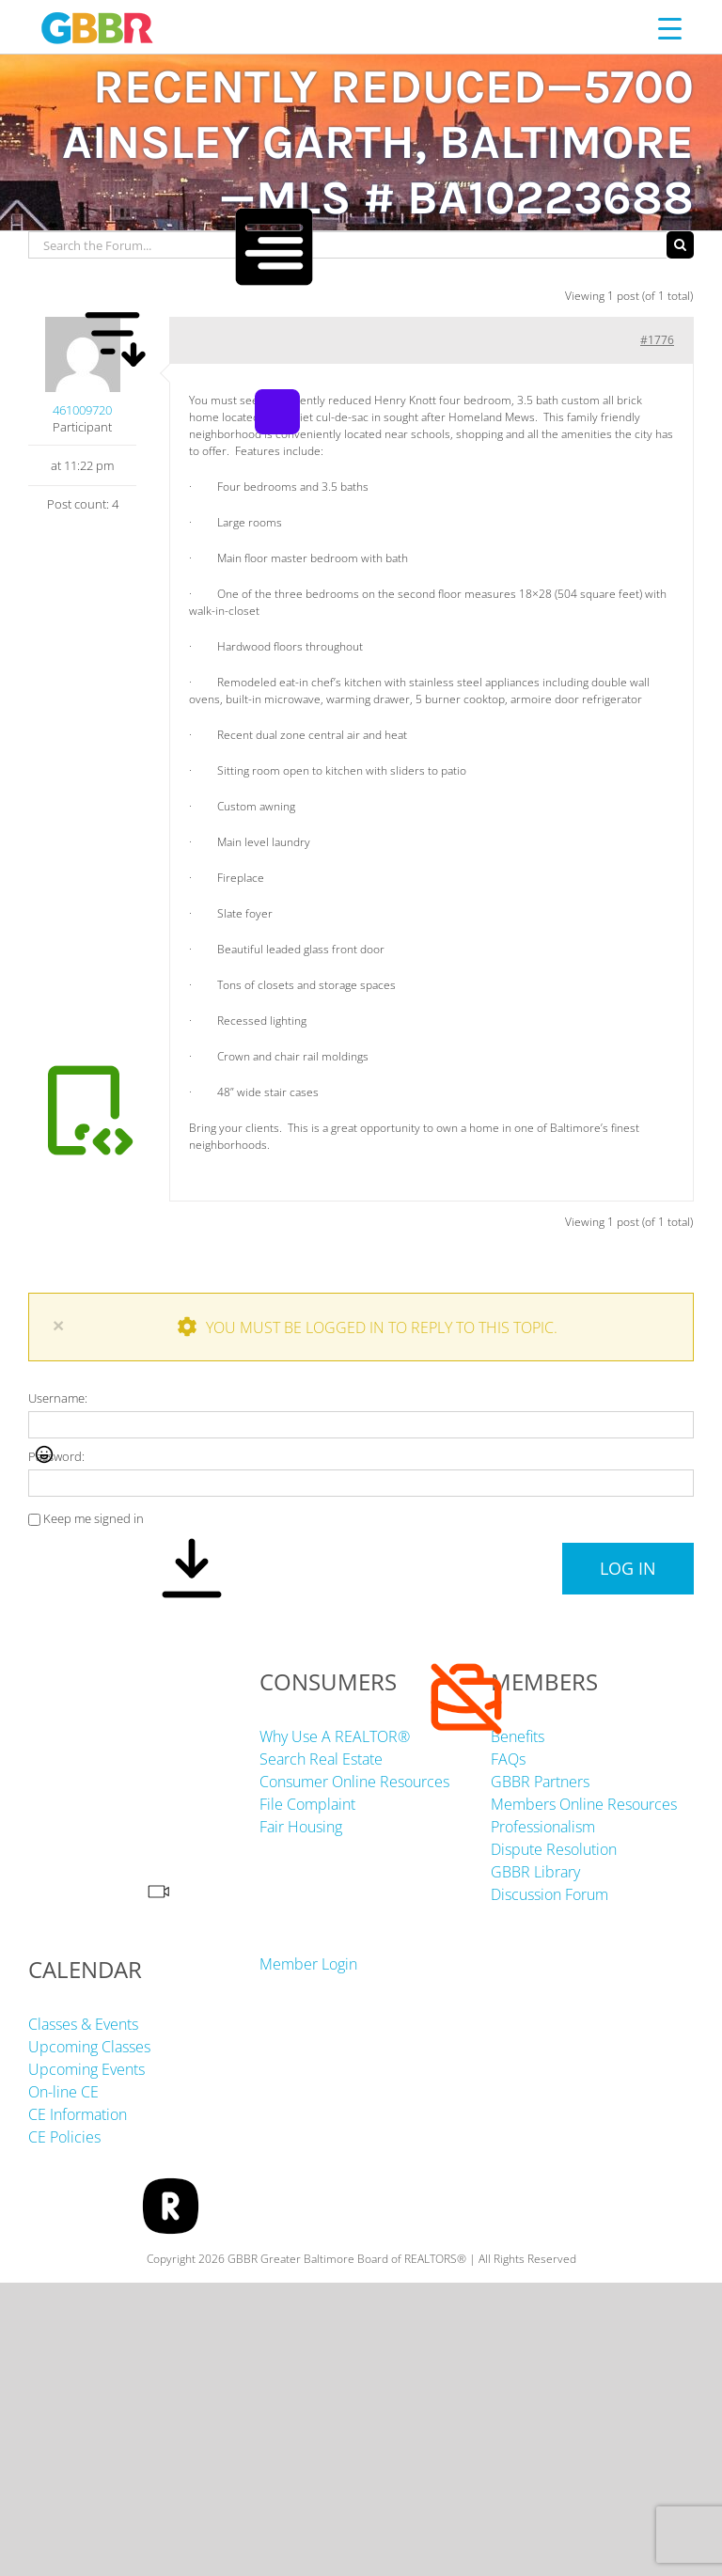 Image resolution: width=722 pixels, height=2576 pixels. What do you see at coordinates (158, 1892) in the screenshot?
I see `start video recording` at bounding box center [158, 1892].